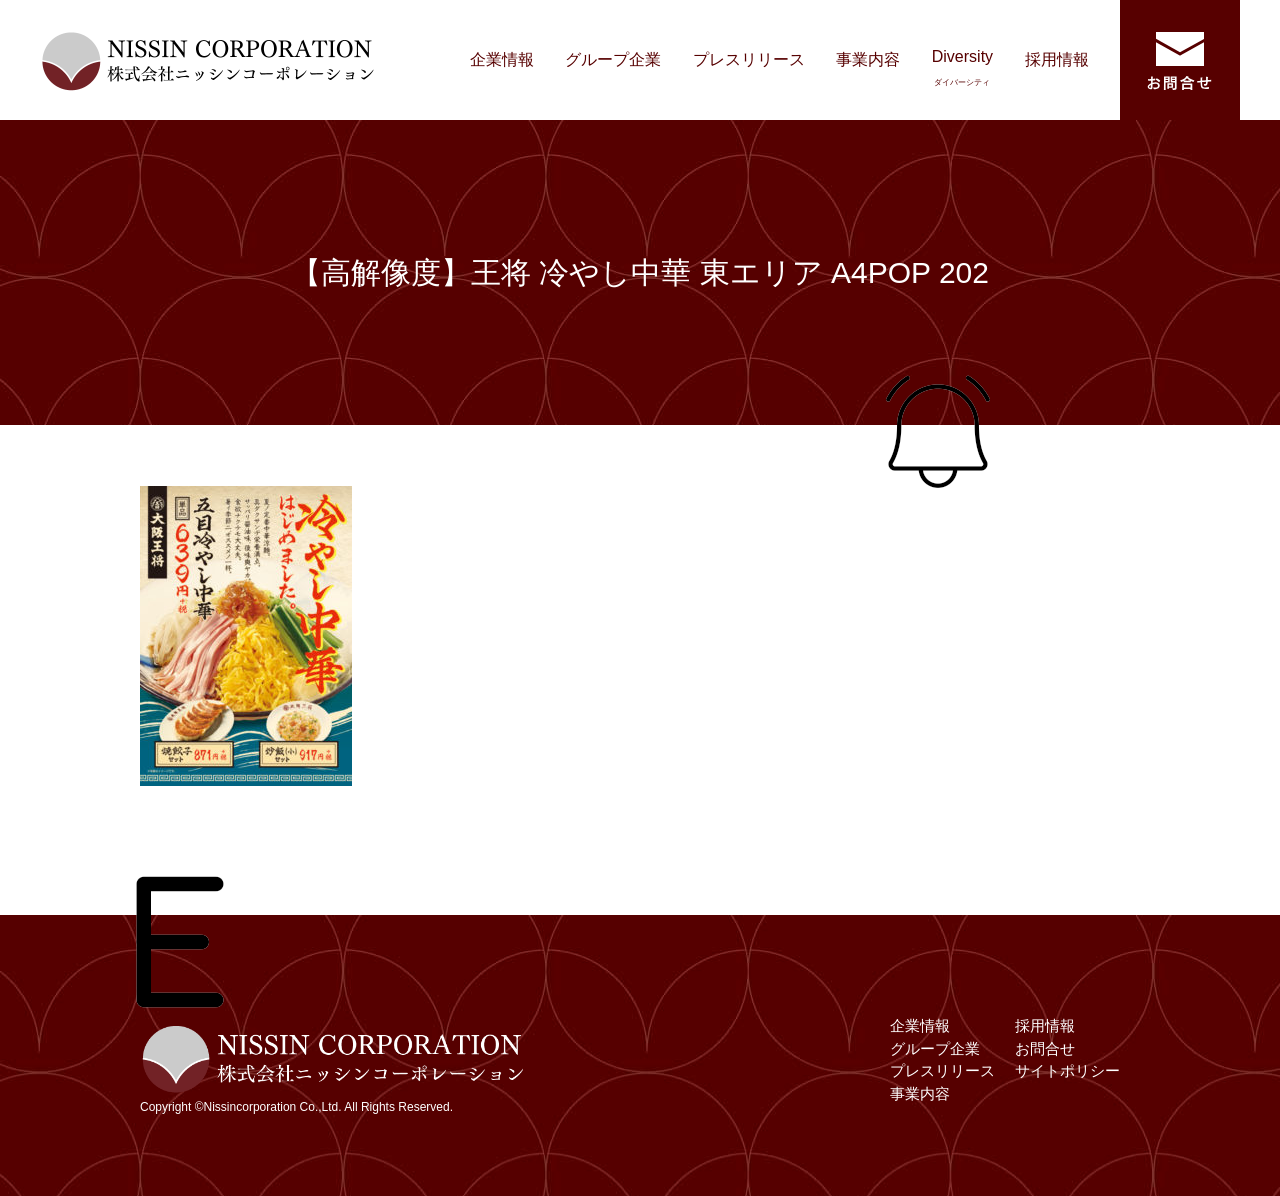  I want to click on indicates new notifications or alerts, so click(938, 434).